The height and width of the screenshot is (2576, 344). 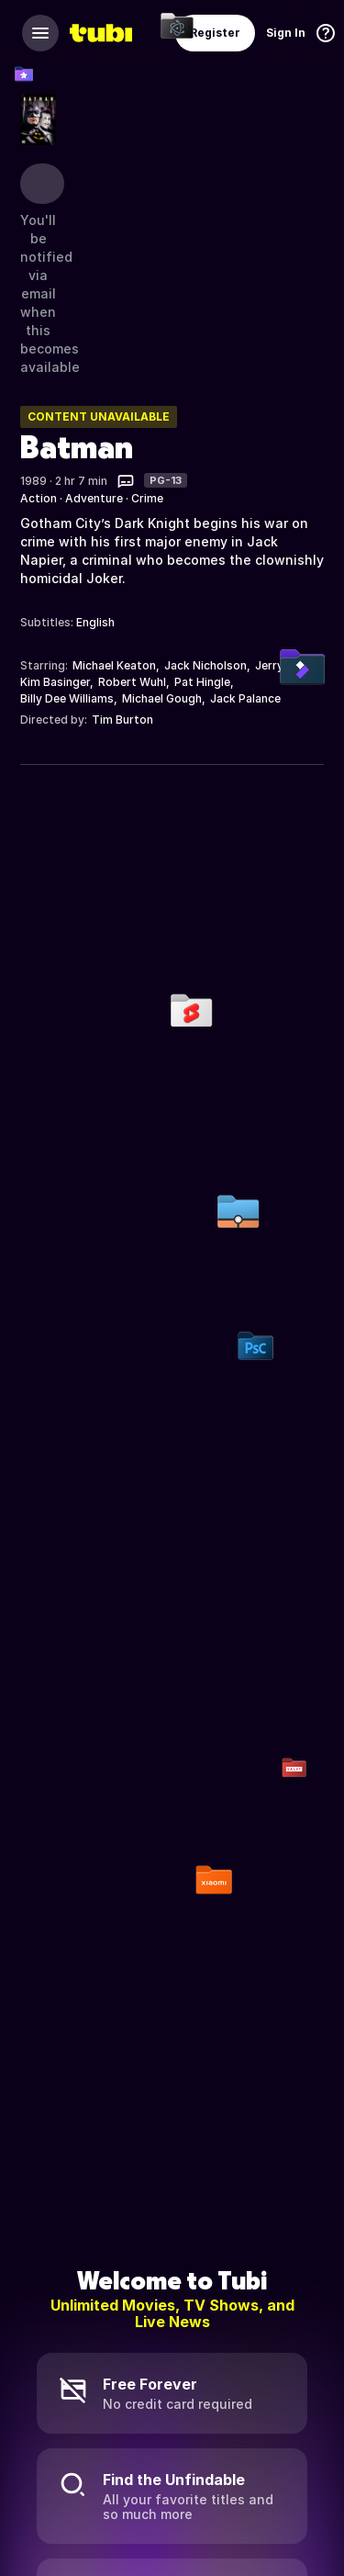 I want to click on open folder containing YouTube Shorts videos, so click(x=191, y=1011).